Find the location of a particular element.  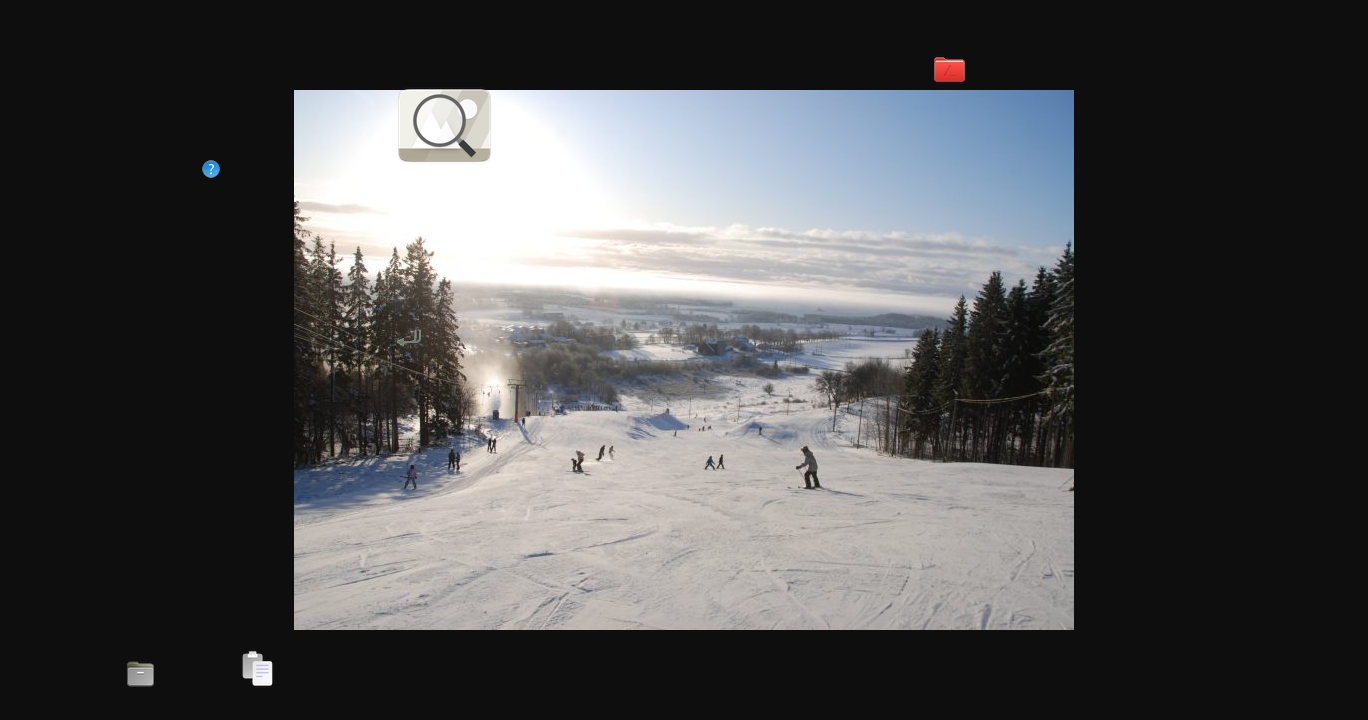

paste content from clipboard is located at coordinates (257, 668).